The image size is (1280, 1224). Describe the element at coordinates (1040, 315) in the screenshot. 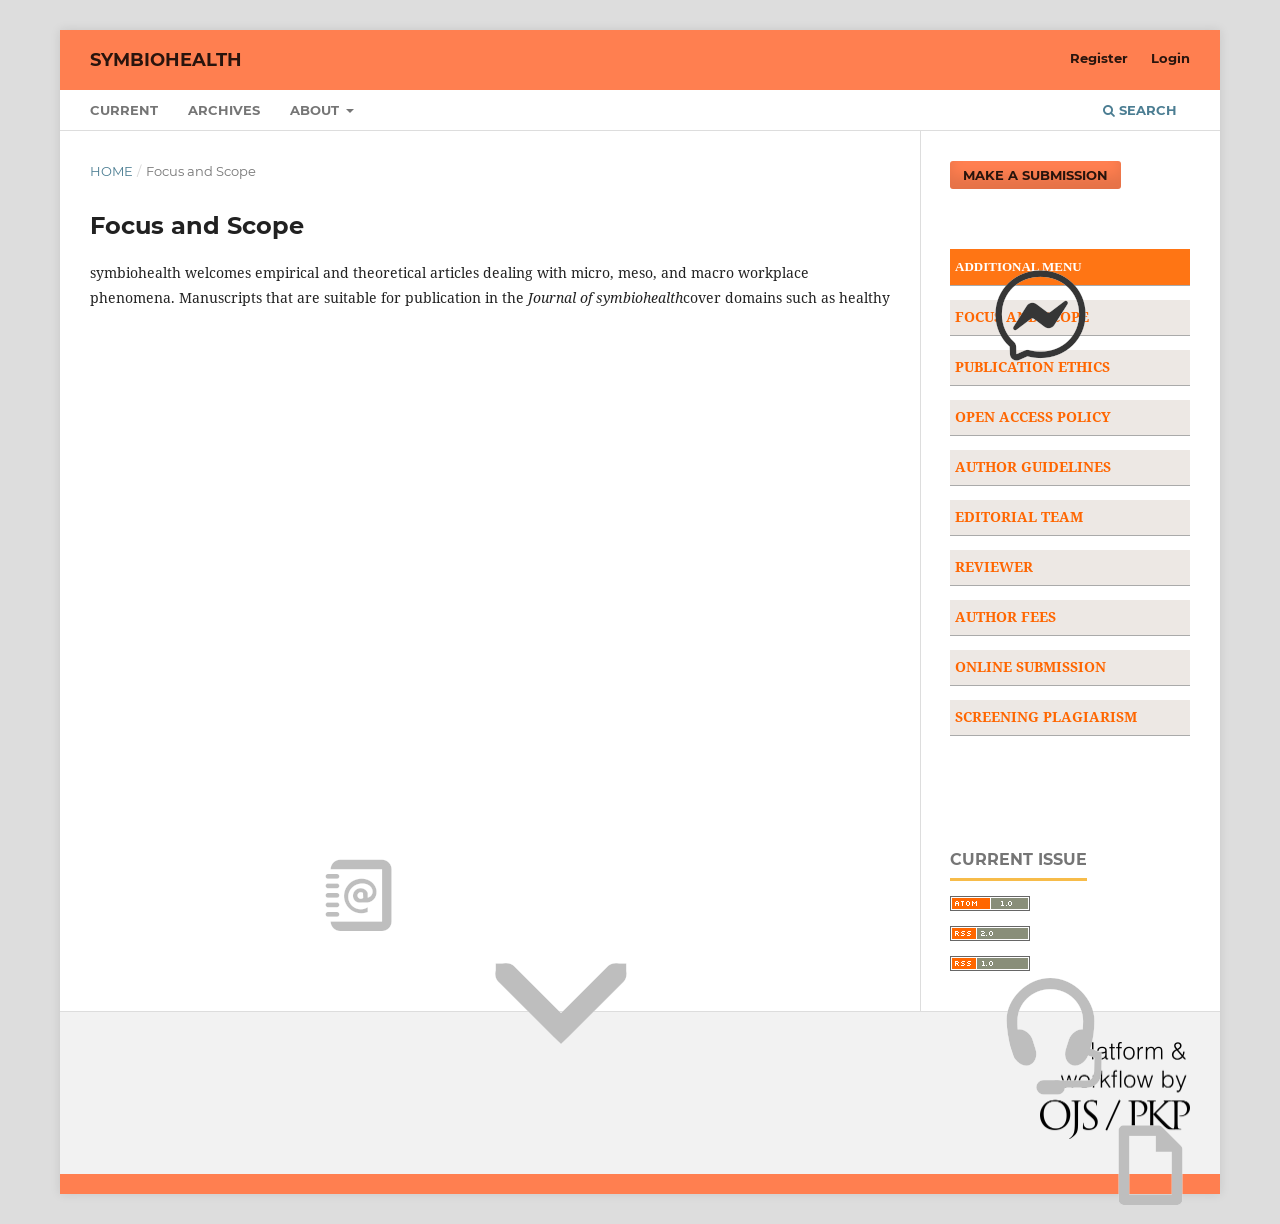

I see `open Caprine, a Facebook Messenger desktop client` at that location.